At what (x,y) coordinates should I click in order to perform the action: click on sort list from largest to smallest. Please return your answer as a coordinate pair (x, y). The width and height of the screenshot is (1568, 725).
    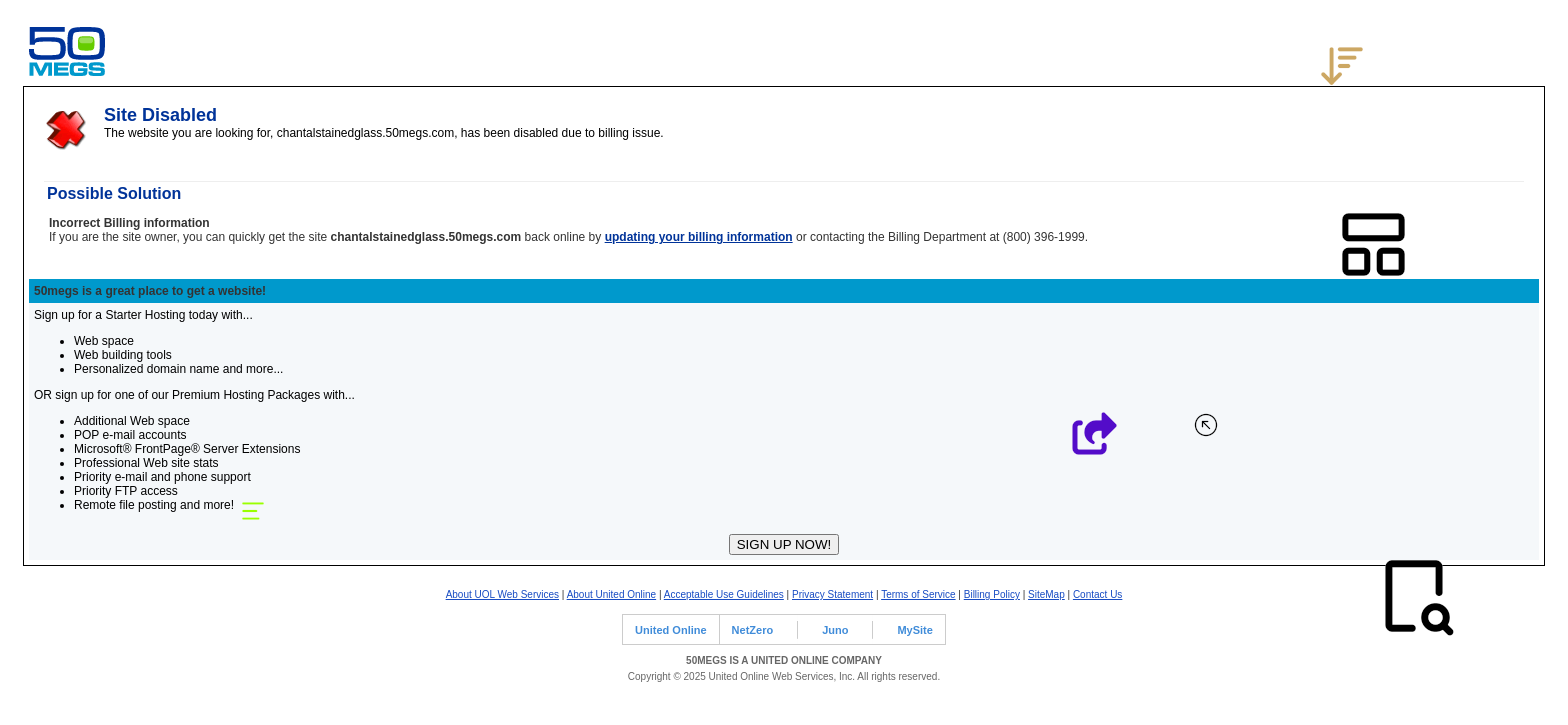
    Looking at the image, I should click on (1342, 66).